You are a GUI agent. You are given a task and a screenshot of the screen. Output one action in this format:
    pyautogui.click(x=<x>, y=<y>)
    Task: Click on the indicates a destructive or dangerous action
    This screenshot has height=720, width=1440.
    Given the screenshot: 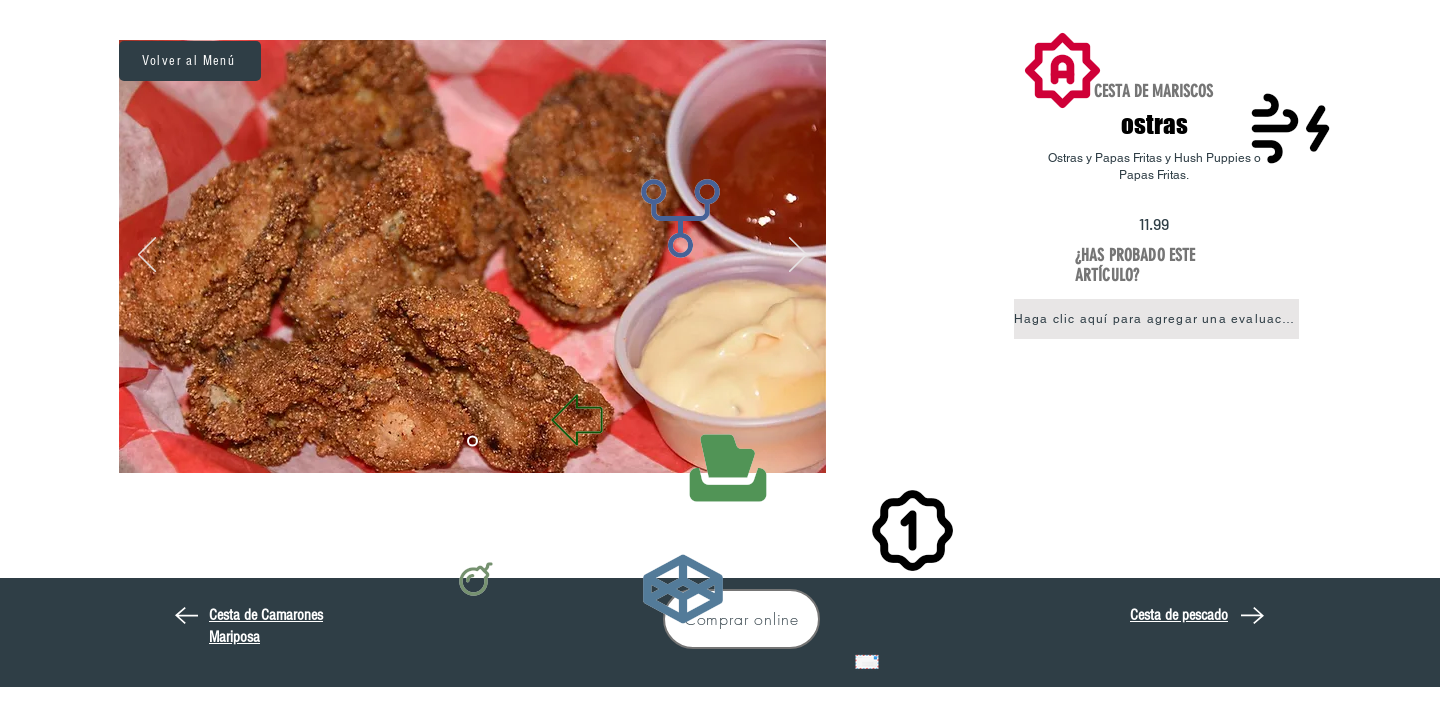 What is the action you would take?
    pyautogui.click(x=476, y=579)
    